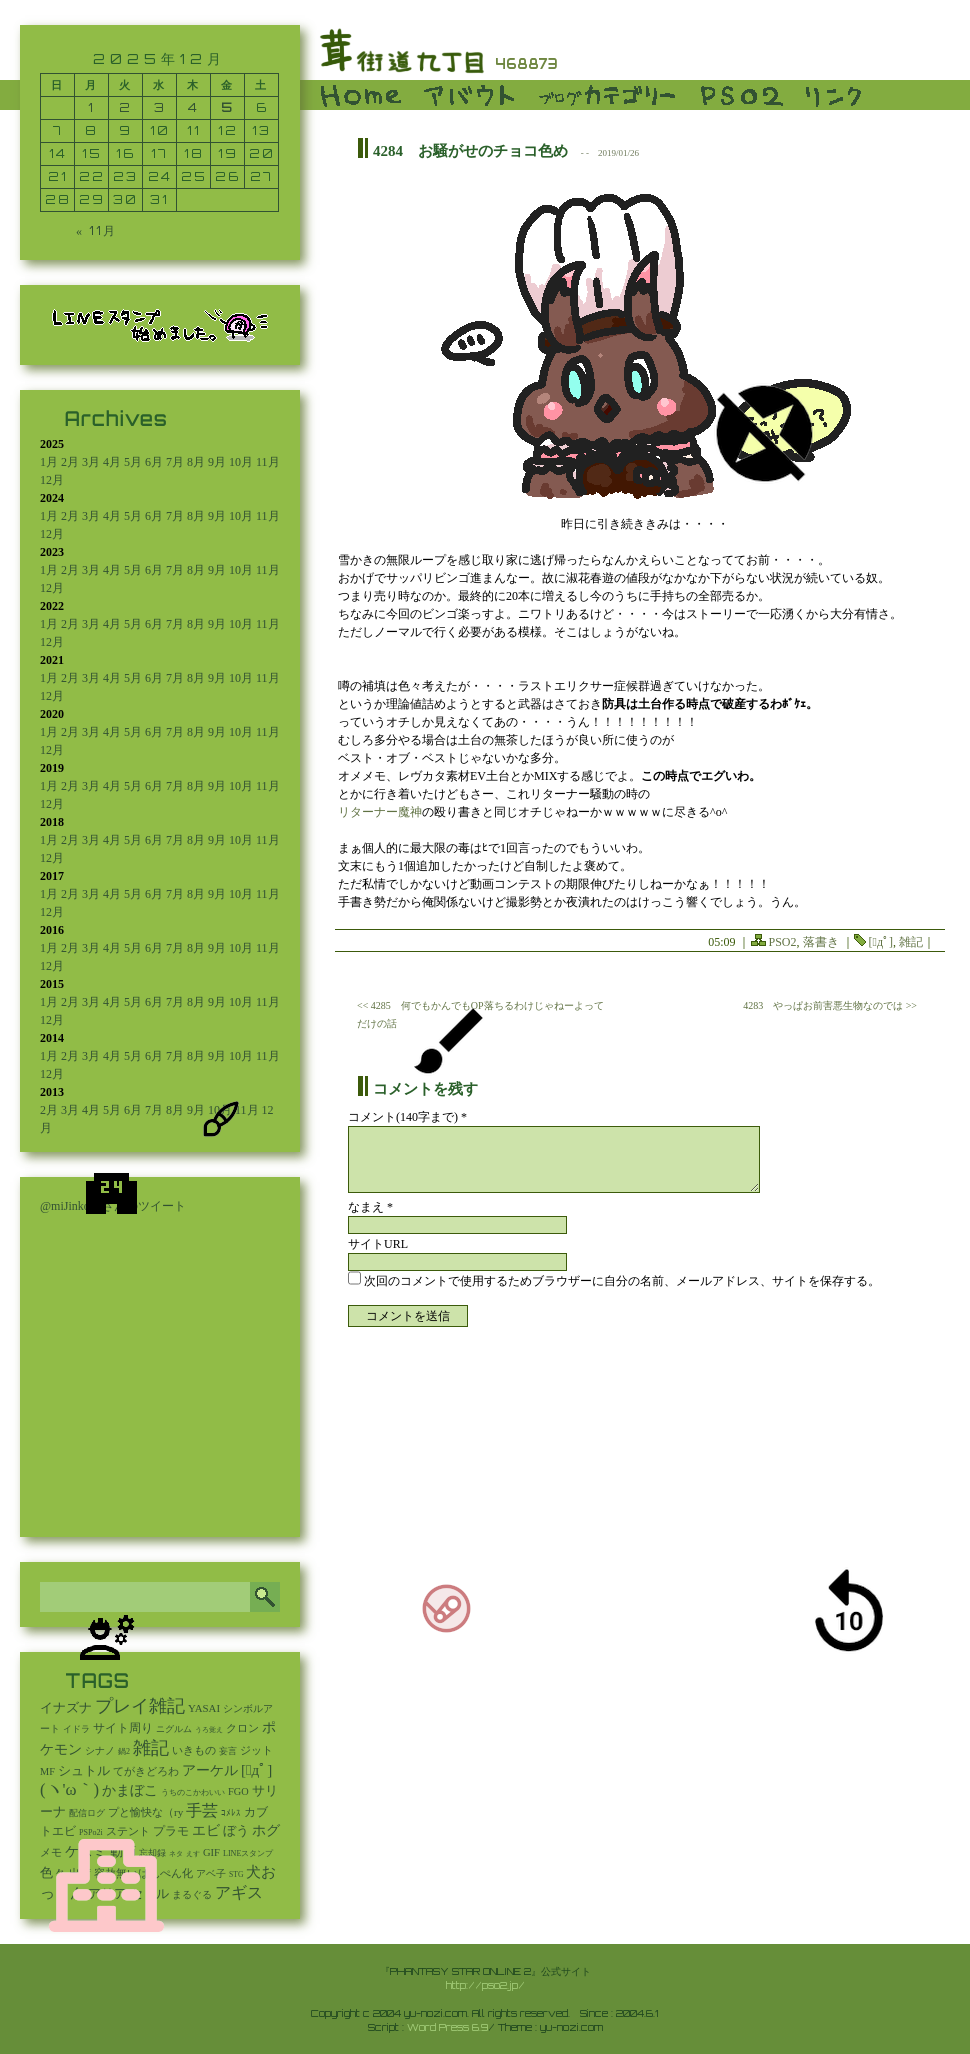 Image resolution: width=970 pixels, height=2054 pixels. What do you see at coordinates (107, 1637) in the screenshot?
I see `access engineering or technical settings` at bounding box center [107, 1637].